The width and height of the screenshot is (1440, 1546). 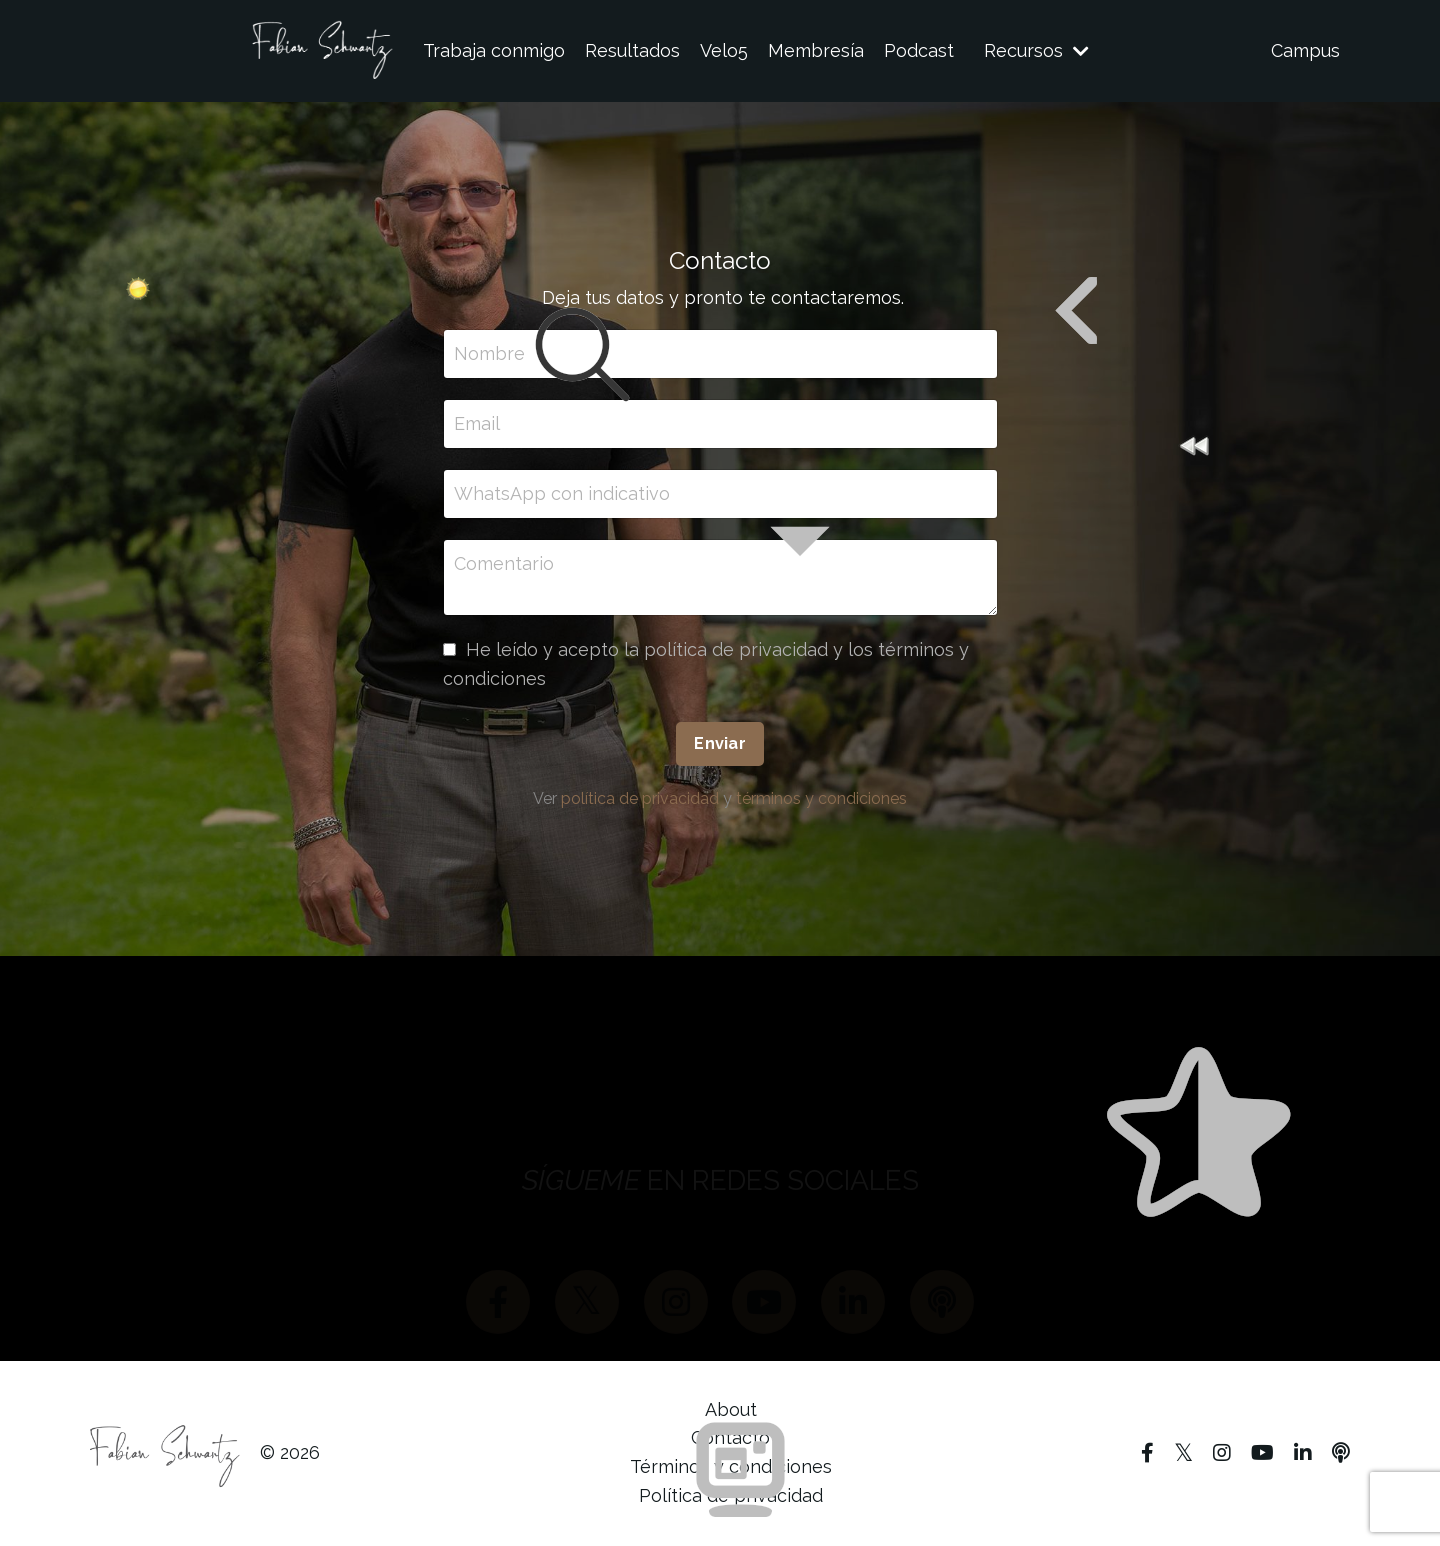 I want to click on rewind or seek backward in media playback, so click(x=1193, y=445).